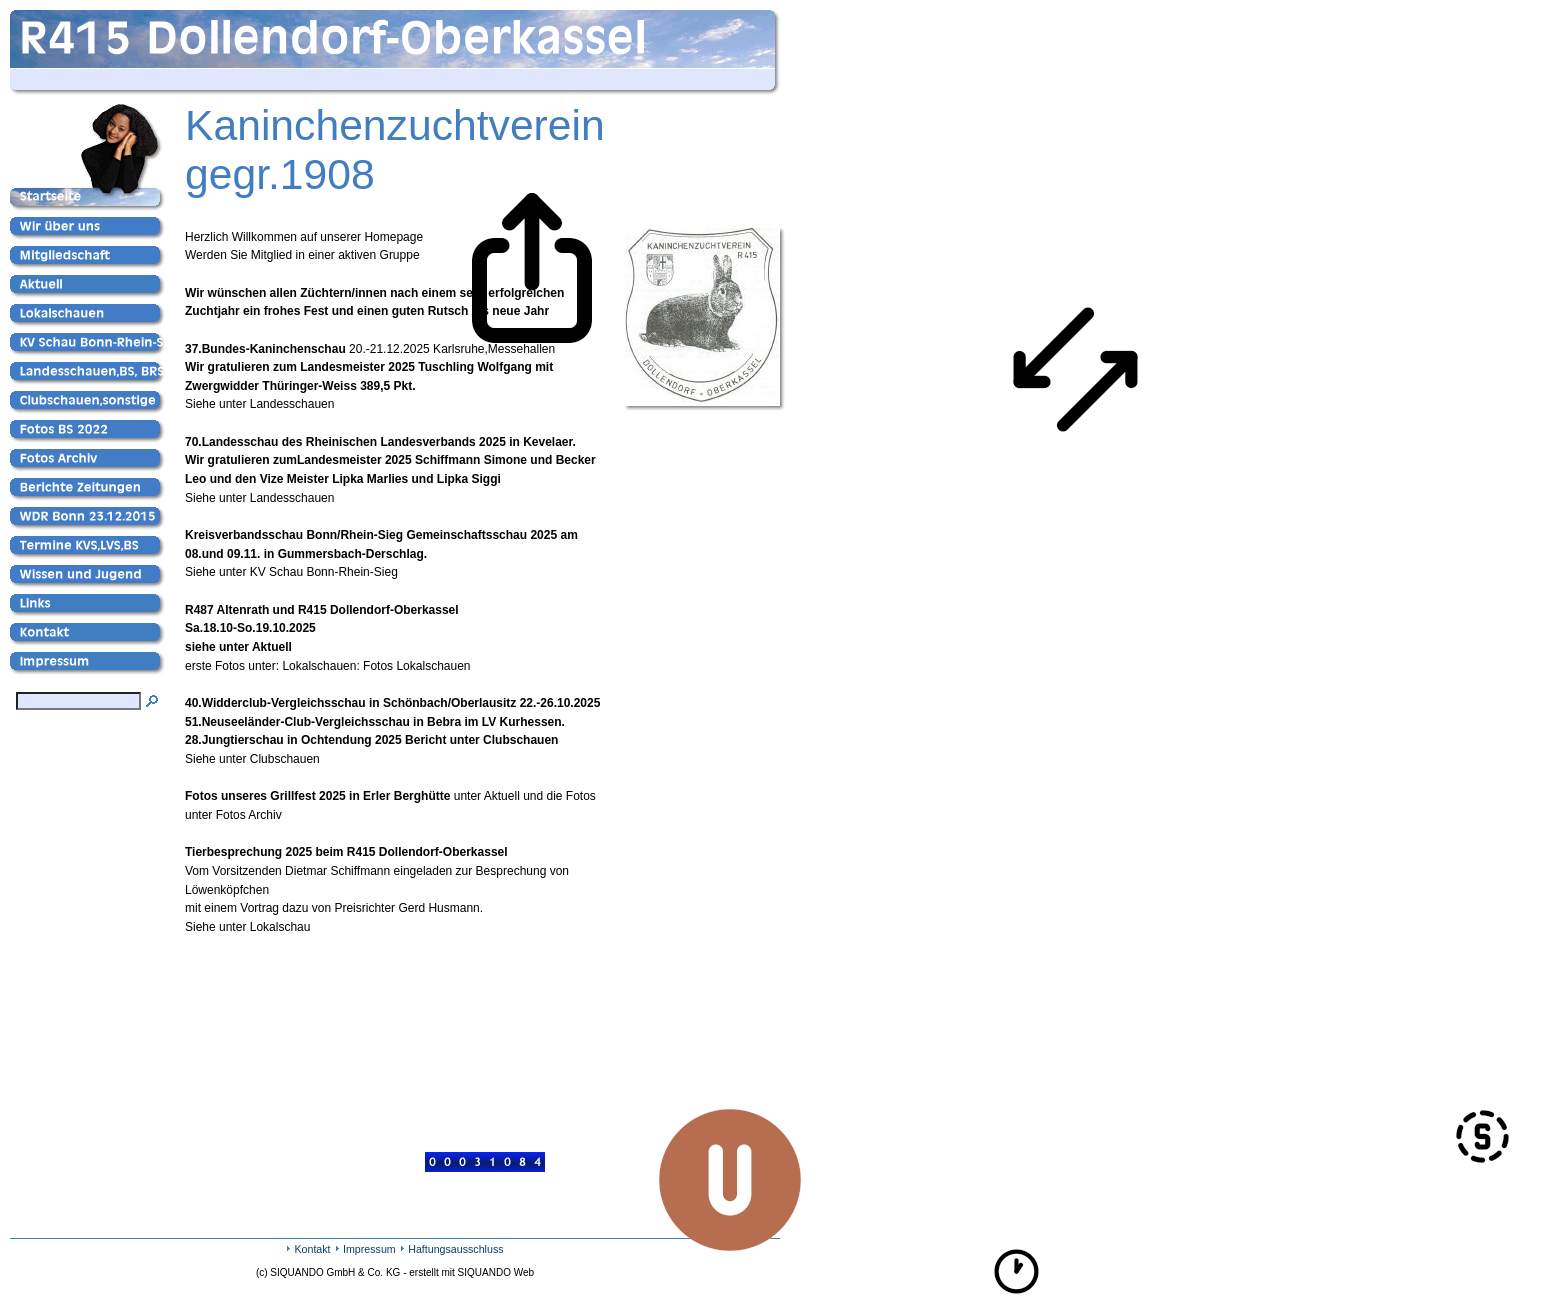  Describe the element at coordinates (1482, 1136) in the screenshot. I see `indicates a pending or in-progress sync status` at that location.